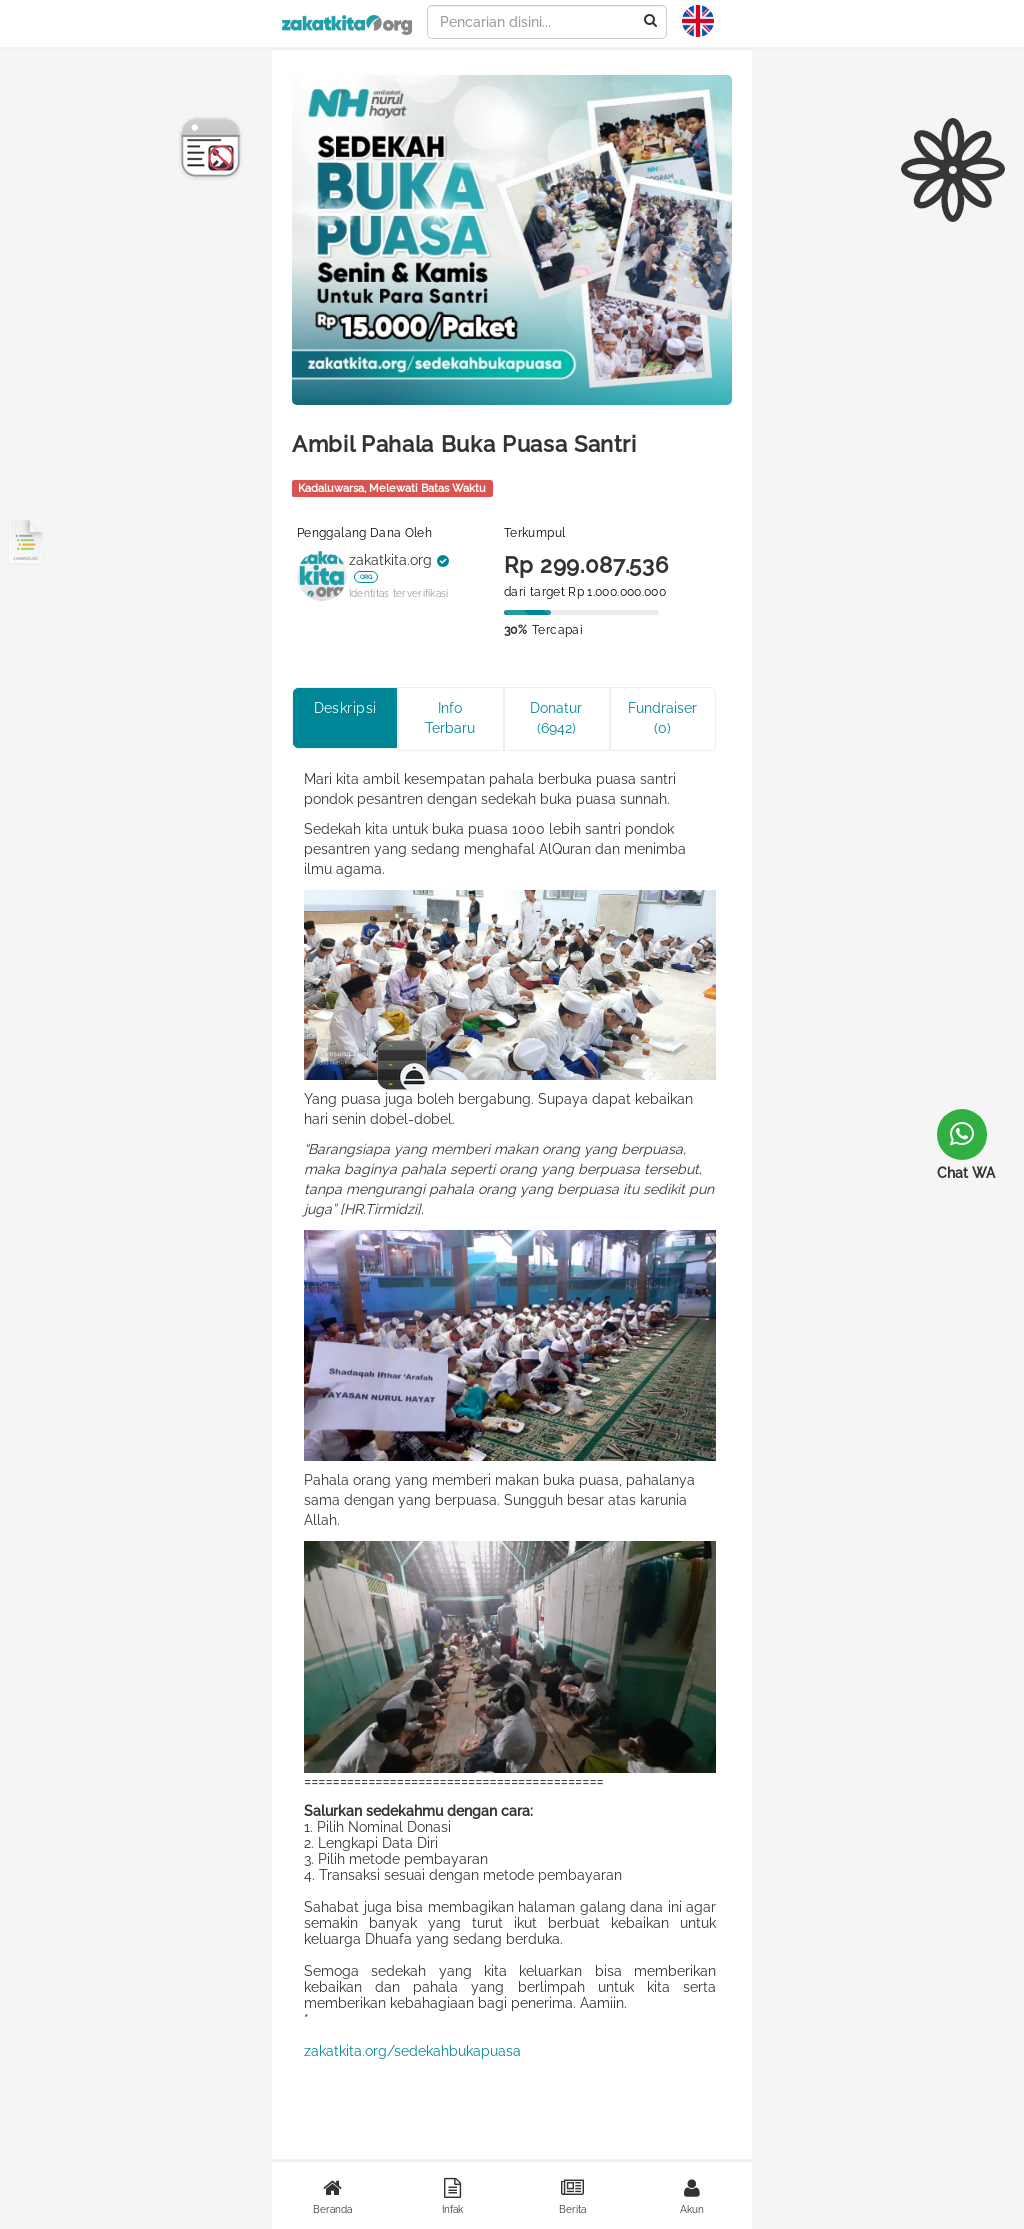 This screenshot has height=2229, width=1024. I want to click on access ad blocker settings in your web browser, so click(210, 148).